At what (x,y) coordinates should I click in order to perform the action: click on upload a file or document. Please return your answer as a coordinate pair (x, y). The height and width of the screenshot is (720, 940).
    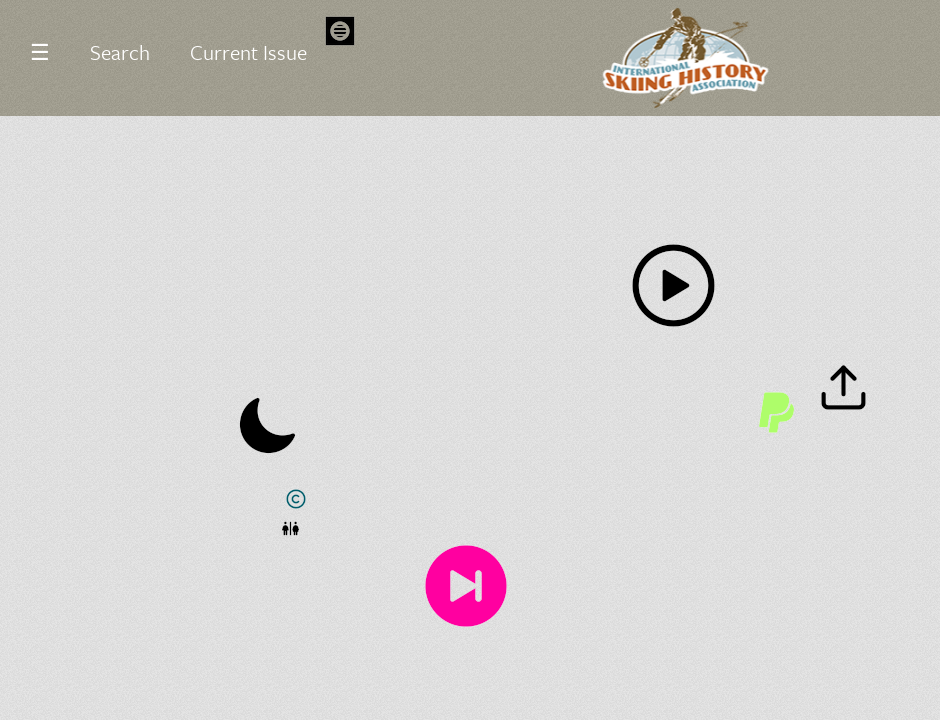
    Looking at the image, I should click on (843, 387).